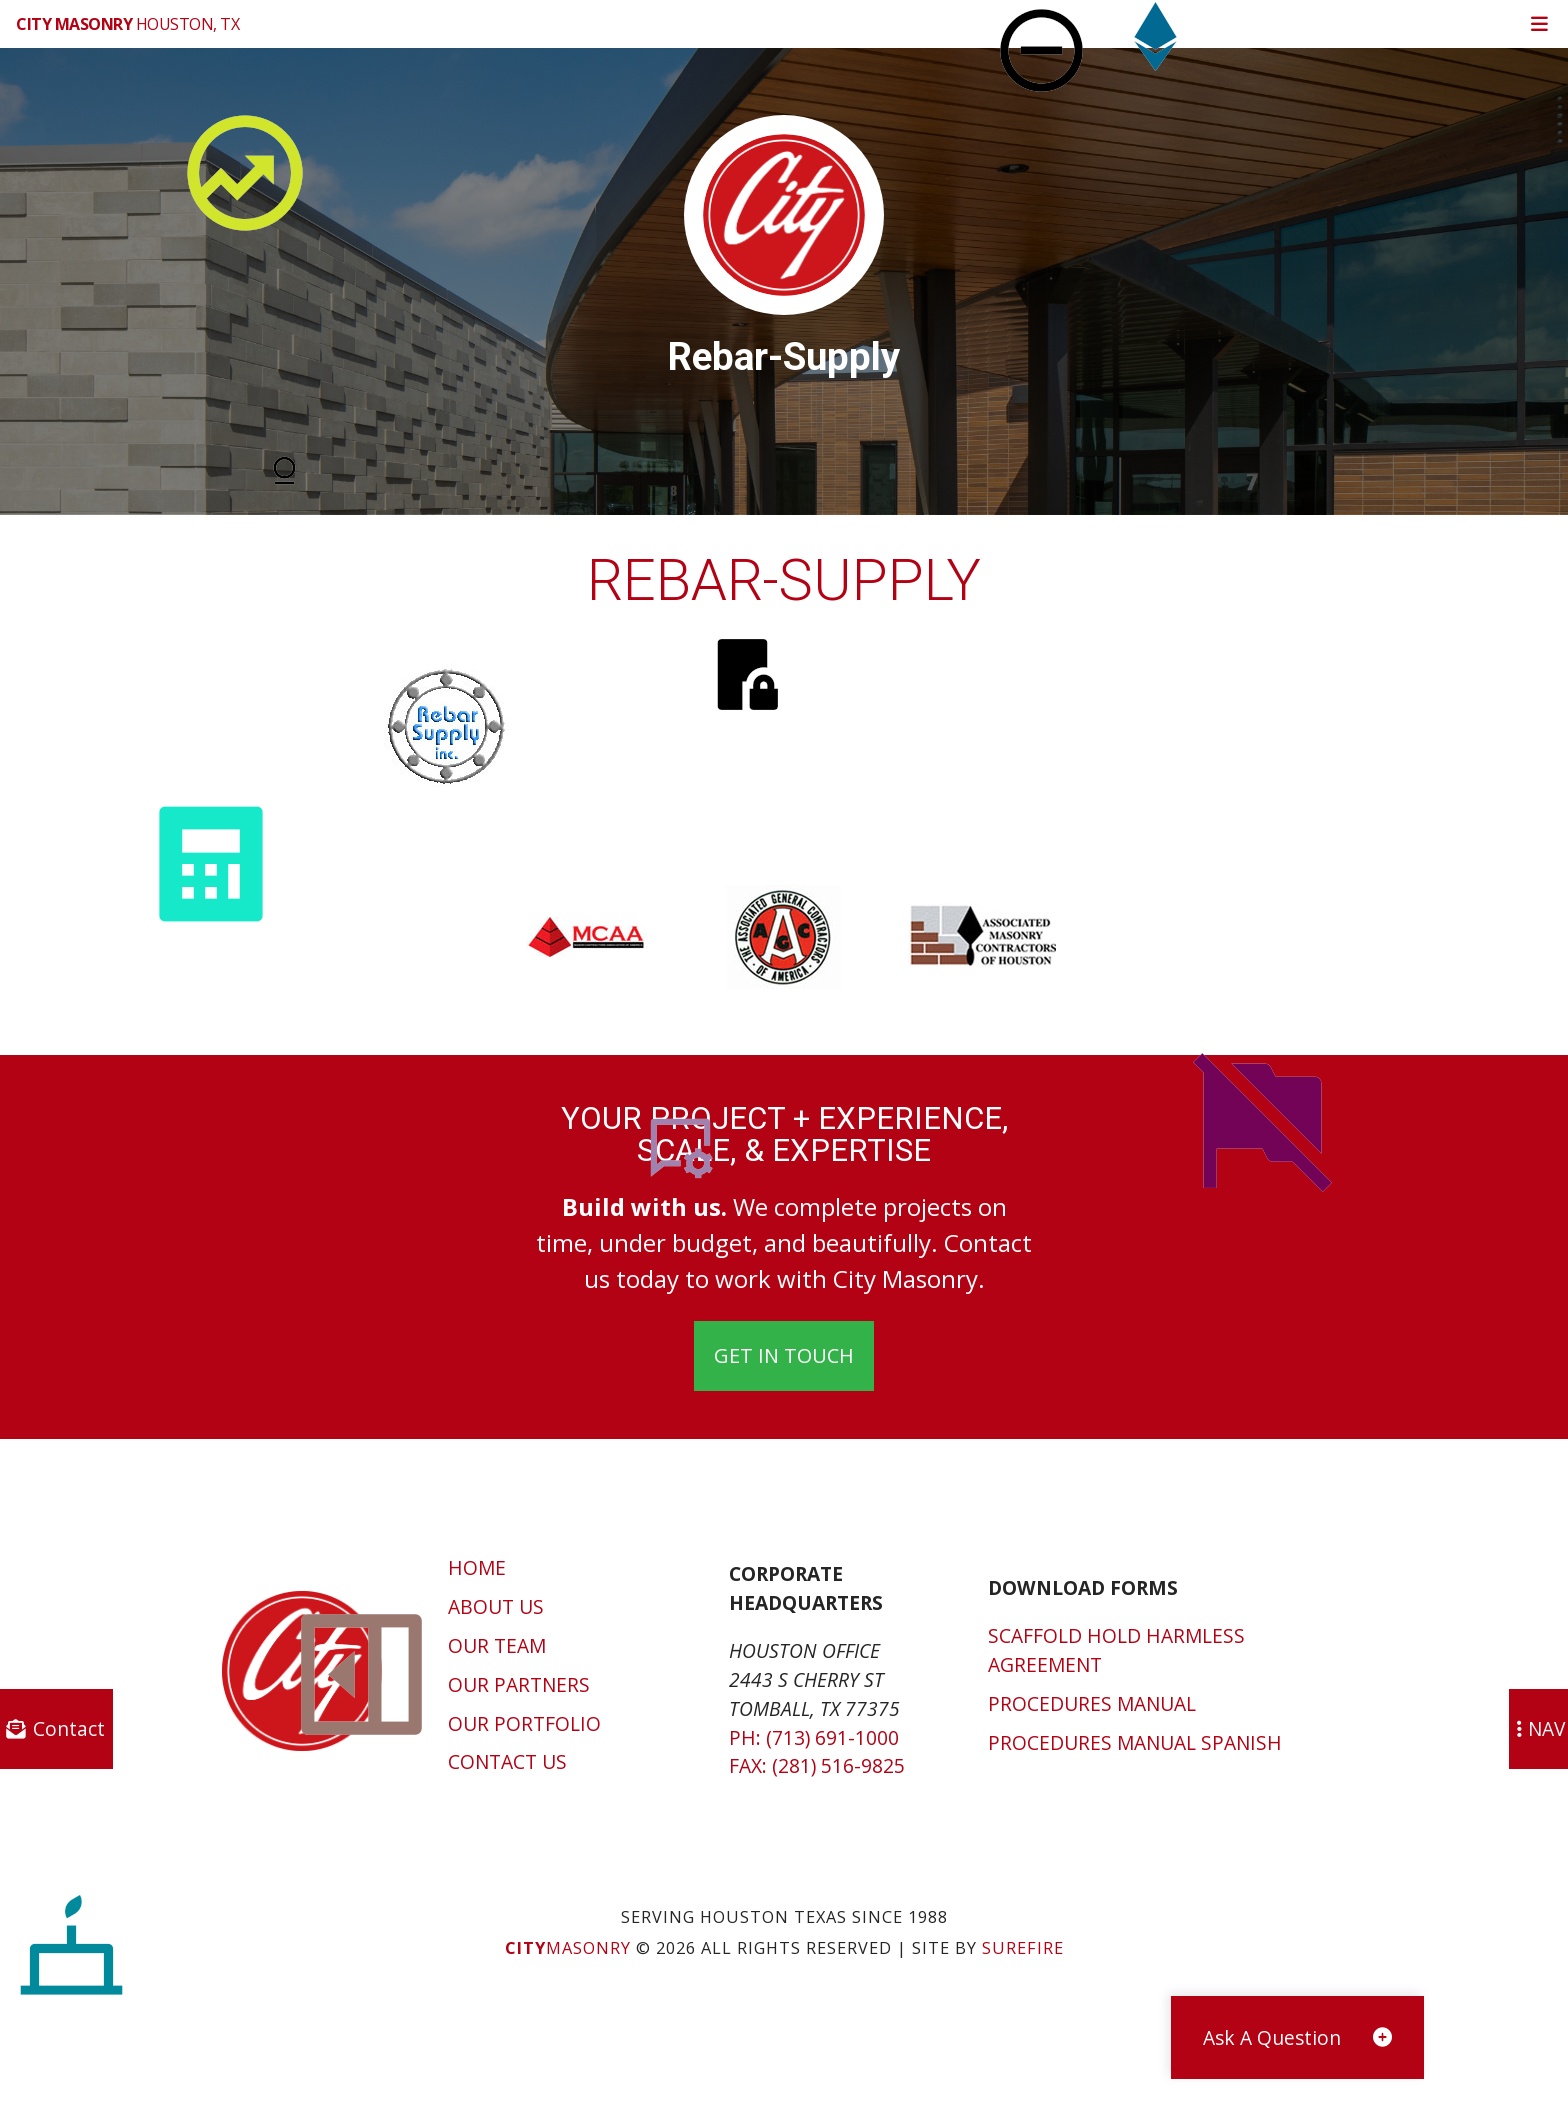 The width and height of the screenshot is (1568, 2111). Describe the element at coordinates (742, 674) in the screenshot. I see `indicates phone is locked or secured` at that location.